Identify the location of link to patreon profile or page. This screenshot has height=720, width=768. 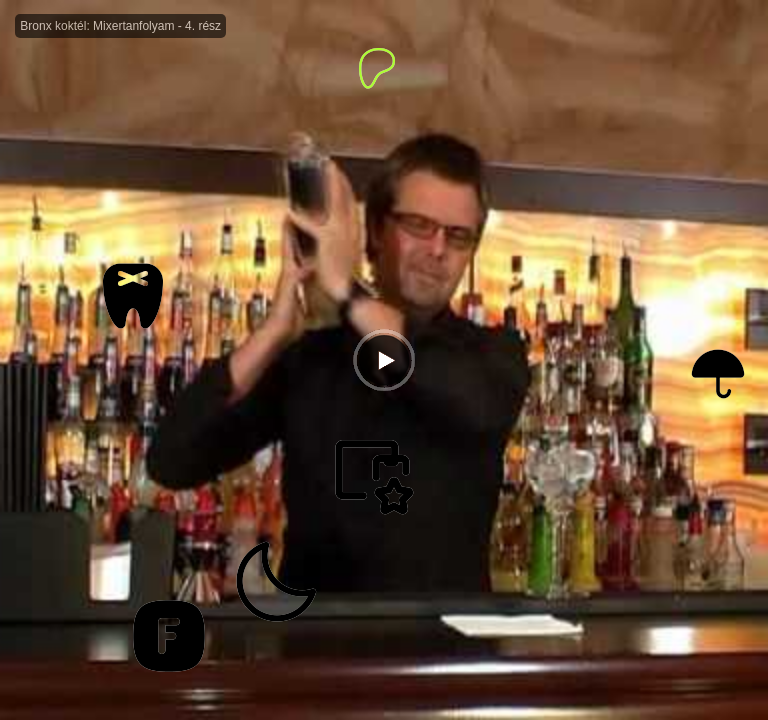
(375, 67).